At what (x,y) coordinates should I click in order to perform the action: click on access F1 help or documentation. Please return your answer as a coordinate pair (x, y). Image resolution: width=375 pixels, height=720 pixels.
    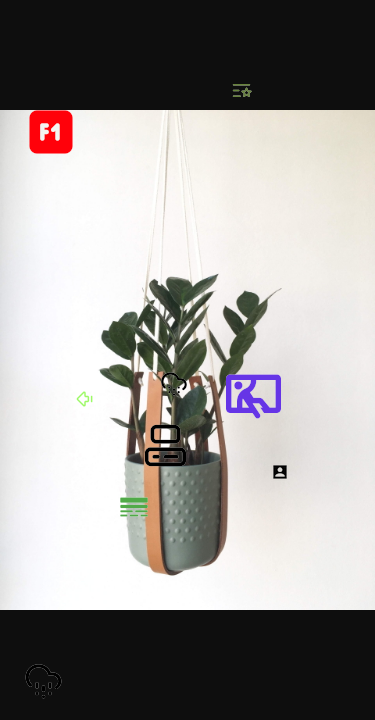
    Looking at the image, I should click on (51, 132).